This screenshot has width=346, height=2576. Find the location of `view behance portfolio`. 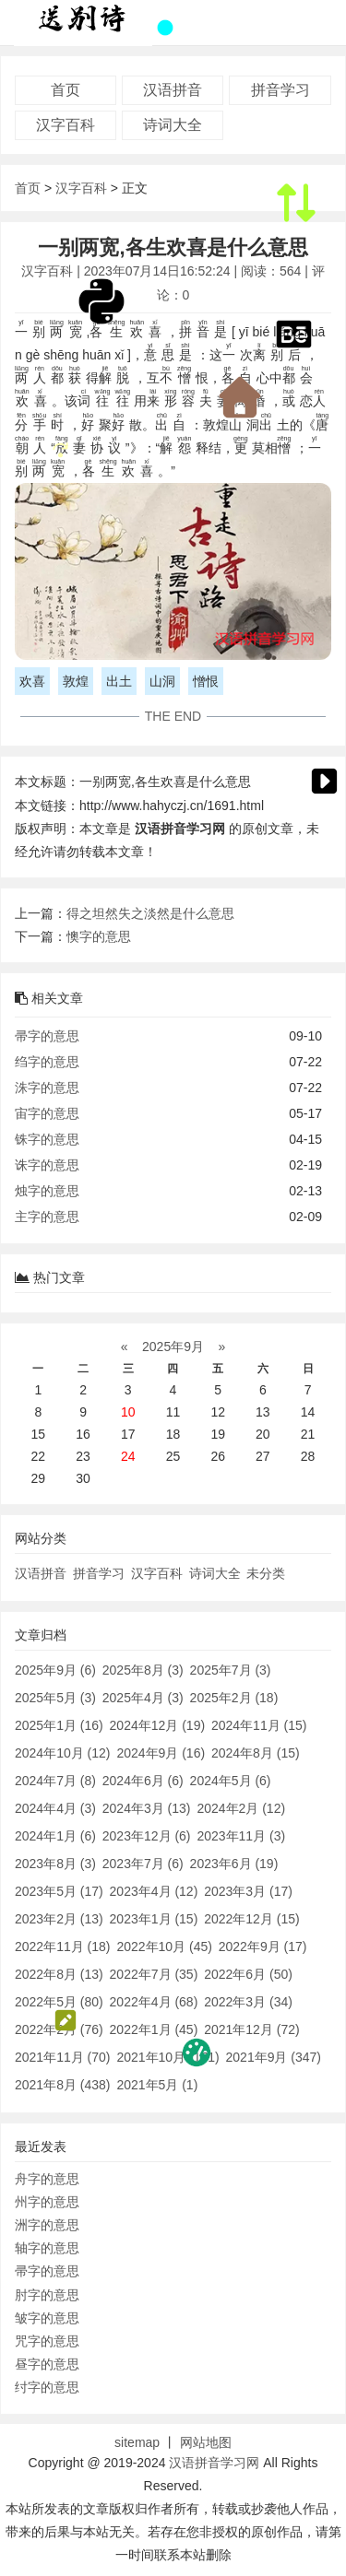

view behance portfolio is located at coordinates (293, 334).